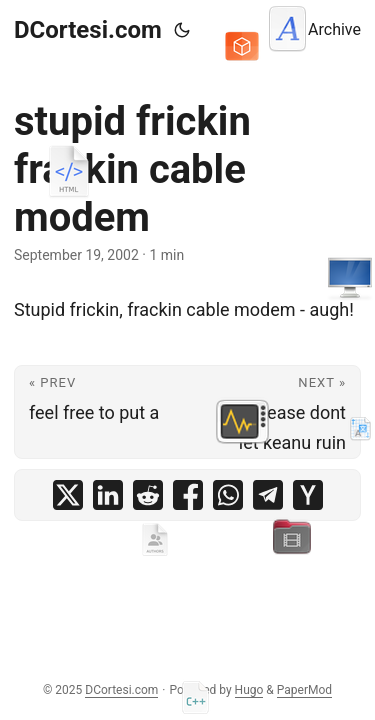 The width and height of the screenshot is (375, 720). Describe the element at coordinates (287, 28) in the screenshot. I see `an OpenType font file` at that location.